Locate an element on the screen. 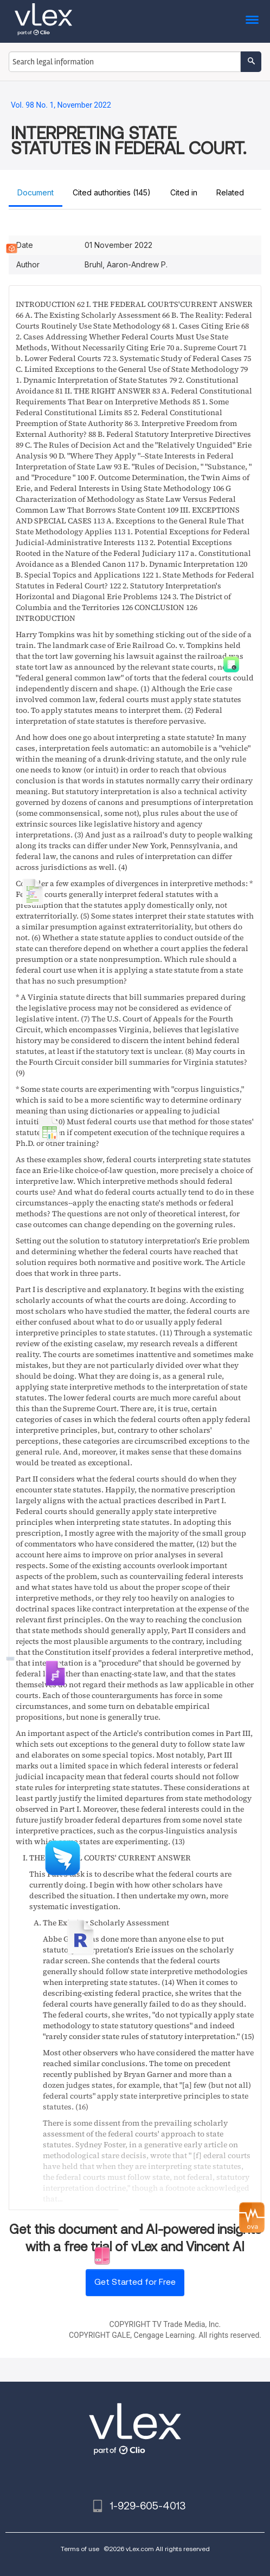  indicates keyboard connected via bluetooth is located at coordinates (10, 1659).